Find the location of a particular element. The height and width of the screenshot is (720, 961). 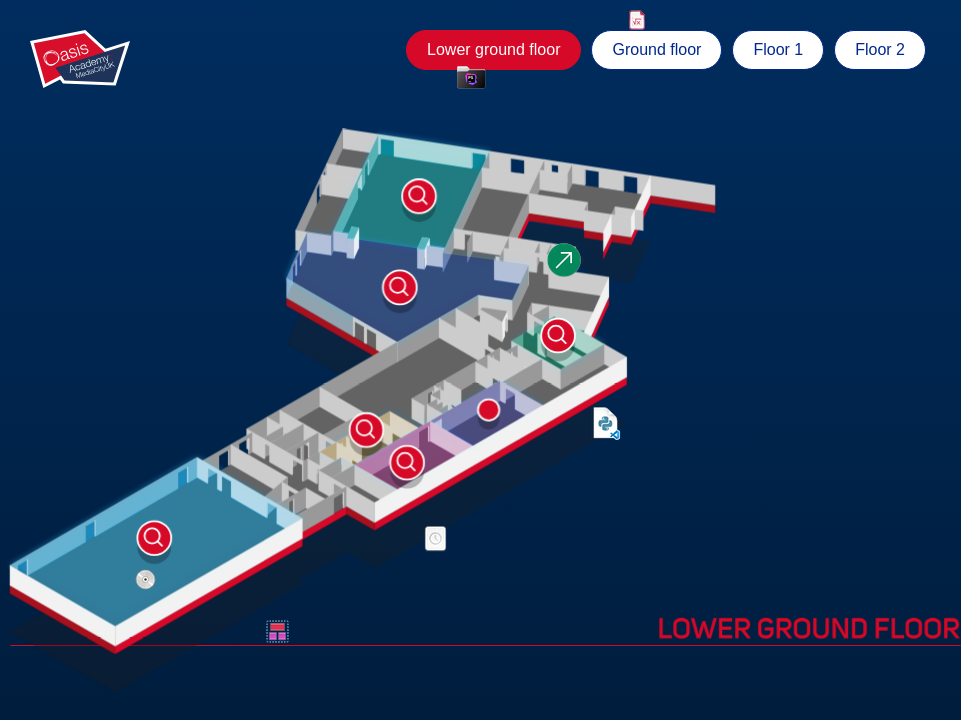

libreoffice math formula template file is located at coordinates (637, 20).